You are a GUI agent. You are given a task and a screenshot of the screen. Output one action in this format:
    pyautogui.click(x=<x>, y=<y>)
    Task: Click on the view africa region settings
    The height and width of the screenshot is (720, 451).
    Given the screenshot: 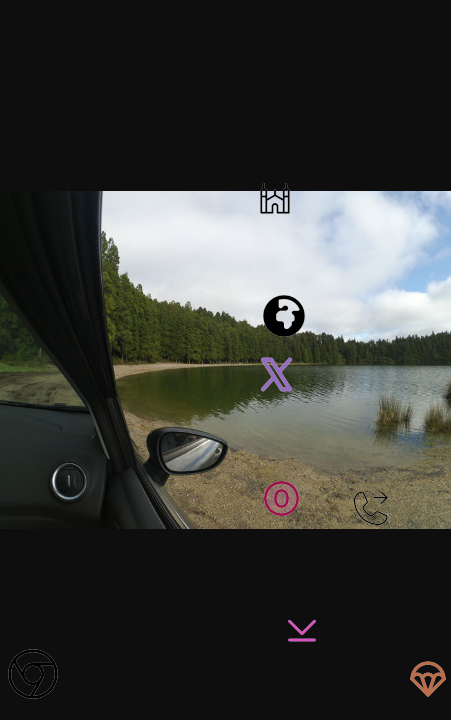 What is the action you would take?
    pyautogui.click(x=284, y=316)
    